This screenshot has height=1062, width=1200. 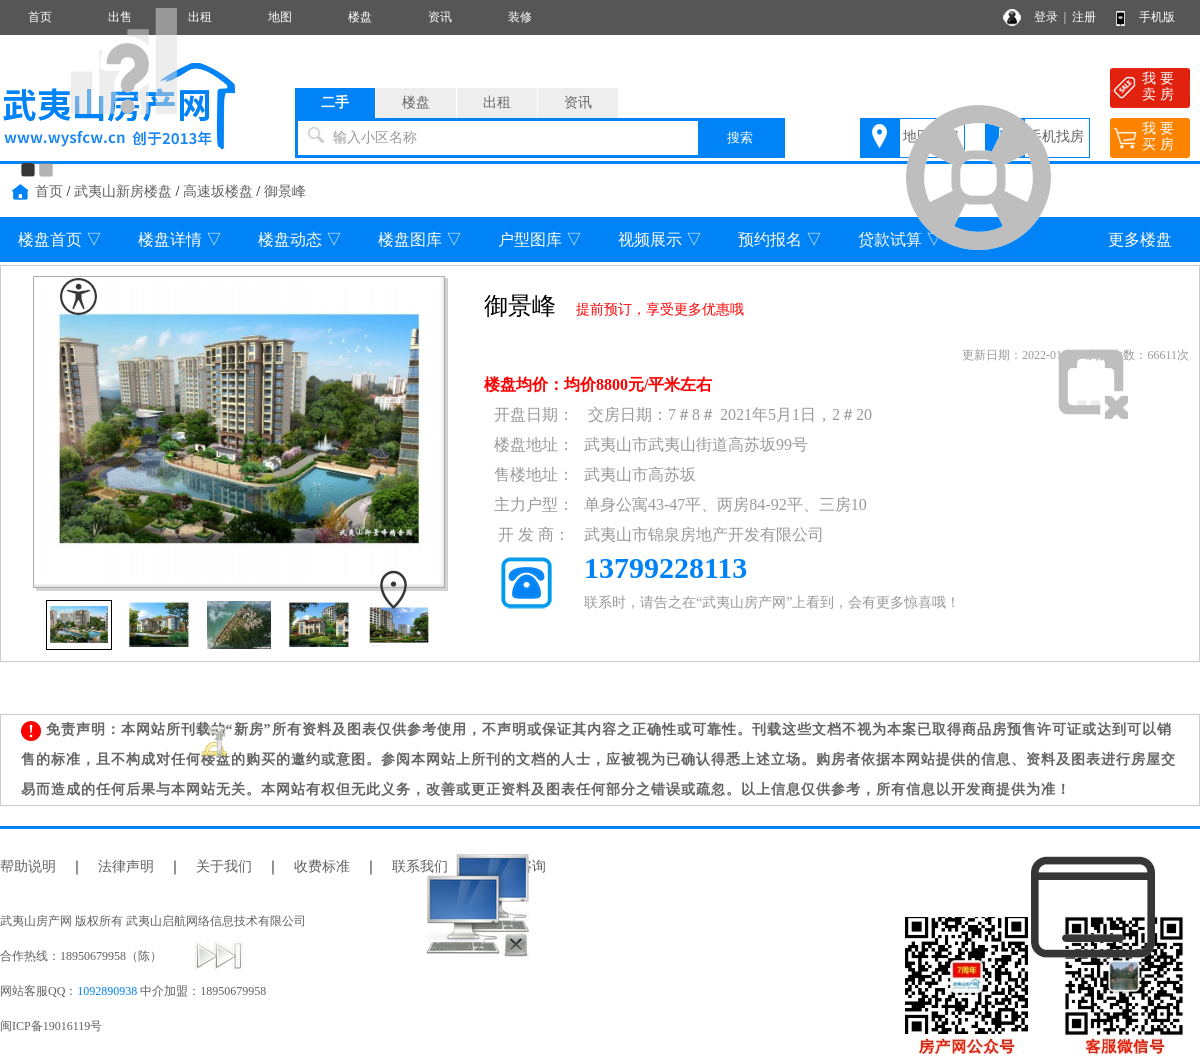 What do you see at coordinates (477, 904) in the screenshot?
I see `indicates no network connection available` at bounding box center [477, 904].